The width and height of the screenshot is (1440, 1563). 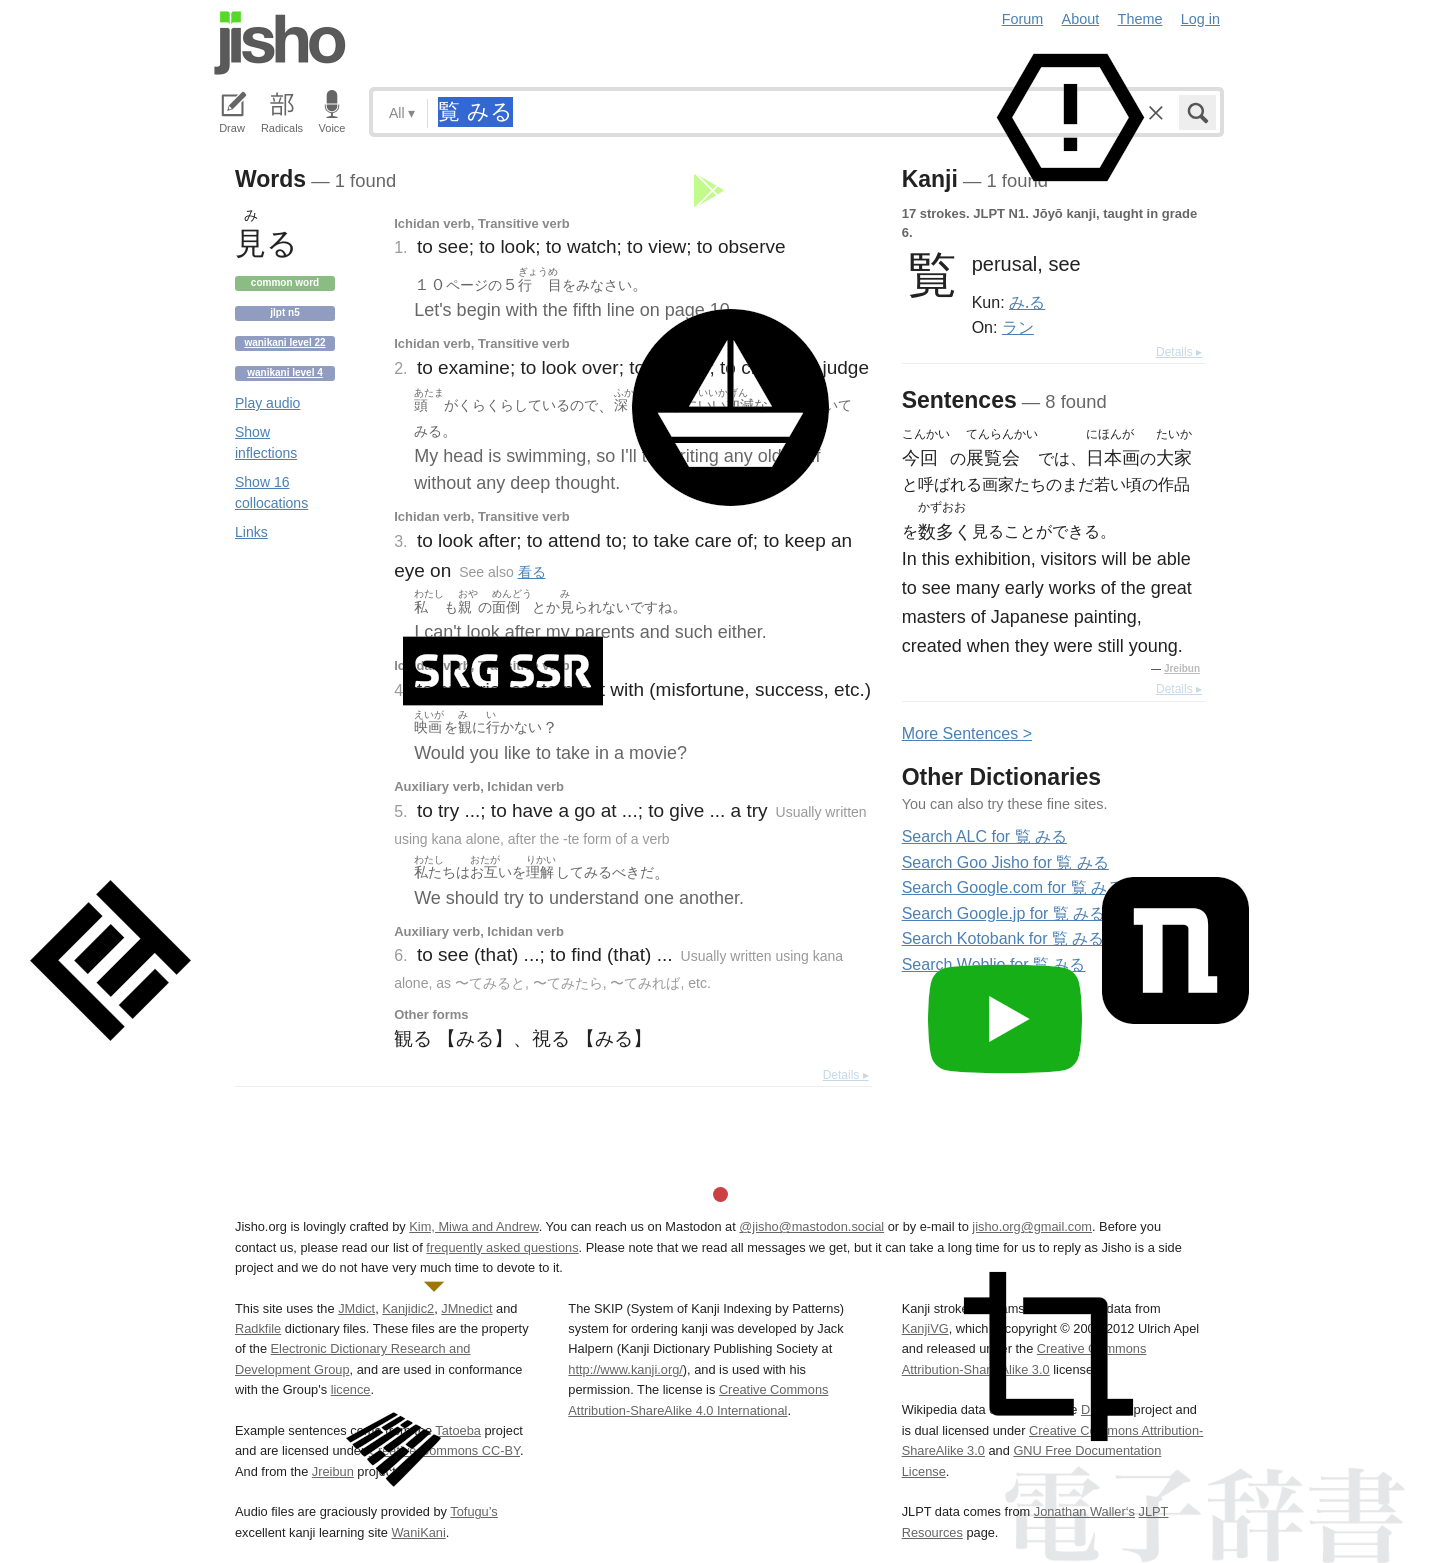 What do you see at coordinates (393, 1449) in the screenshot?
I see `Apache Parquet logo` at bounding box center [393, 1449].